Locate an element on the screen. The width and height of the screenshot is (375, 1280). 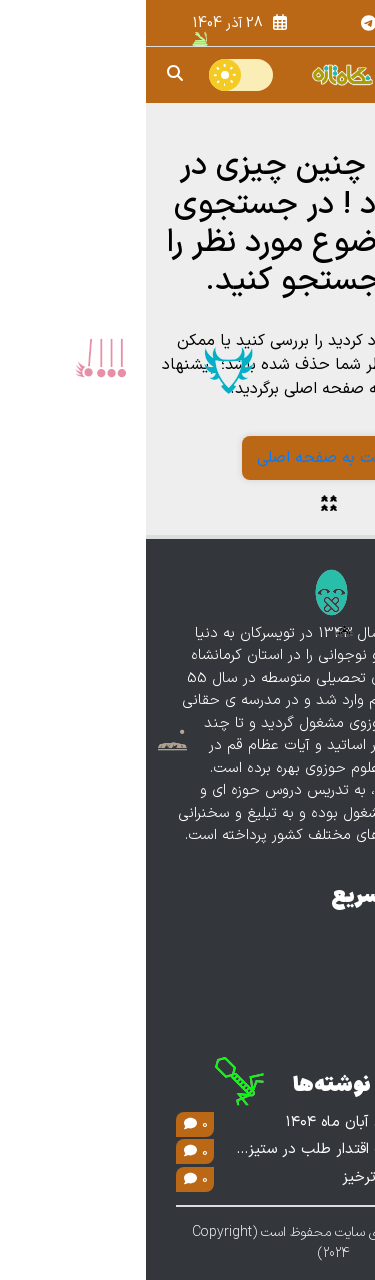
access physics simulation or momentum-based game mechanics is located at coordinates (100, 364).